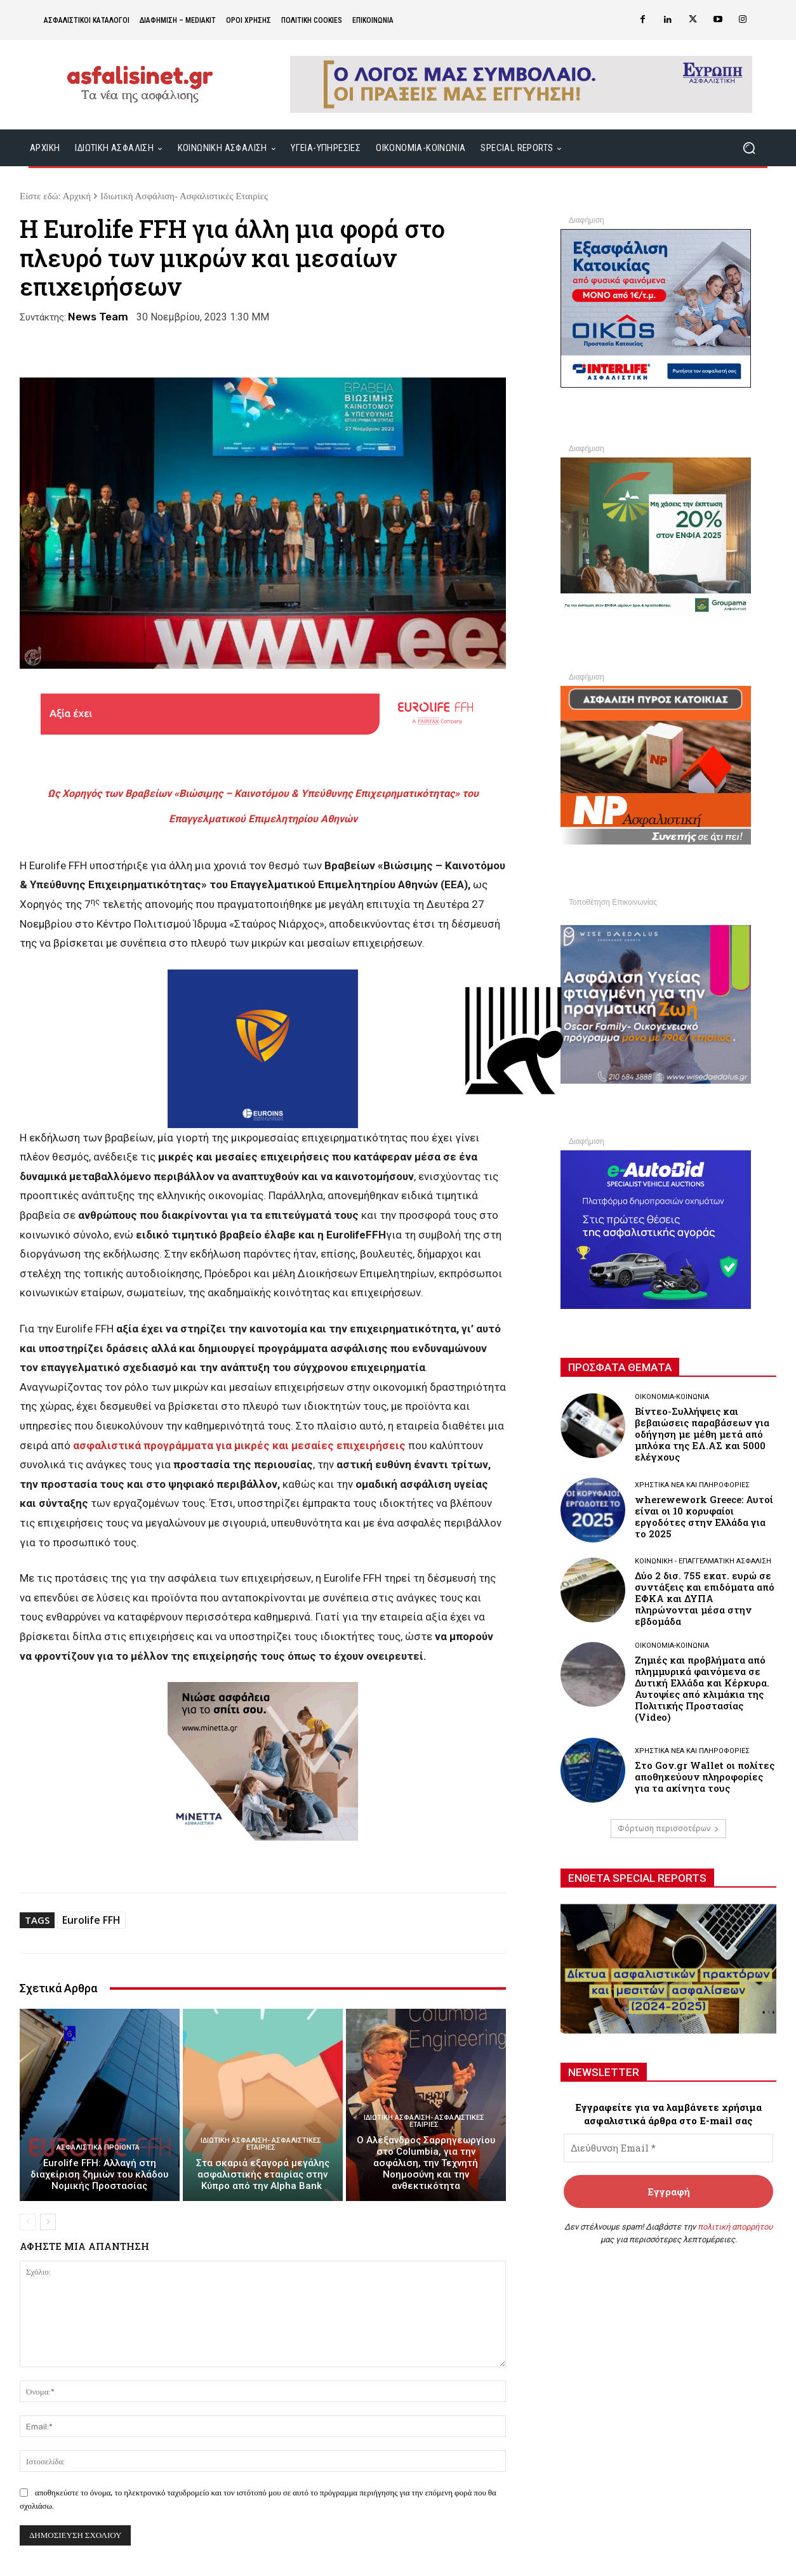  Describe the element at coordinates (70, 2034) in the screenshot. I see `six of spades playing card` at that location.